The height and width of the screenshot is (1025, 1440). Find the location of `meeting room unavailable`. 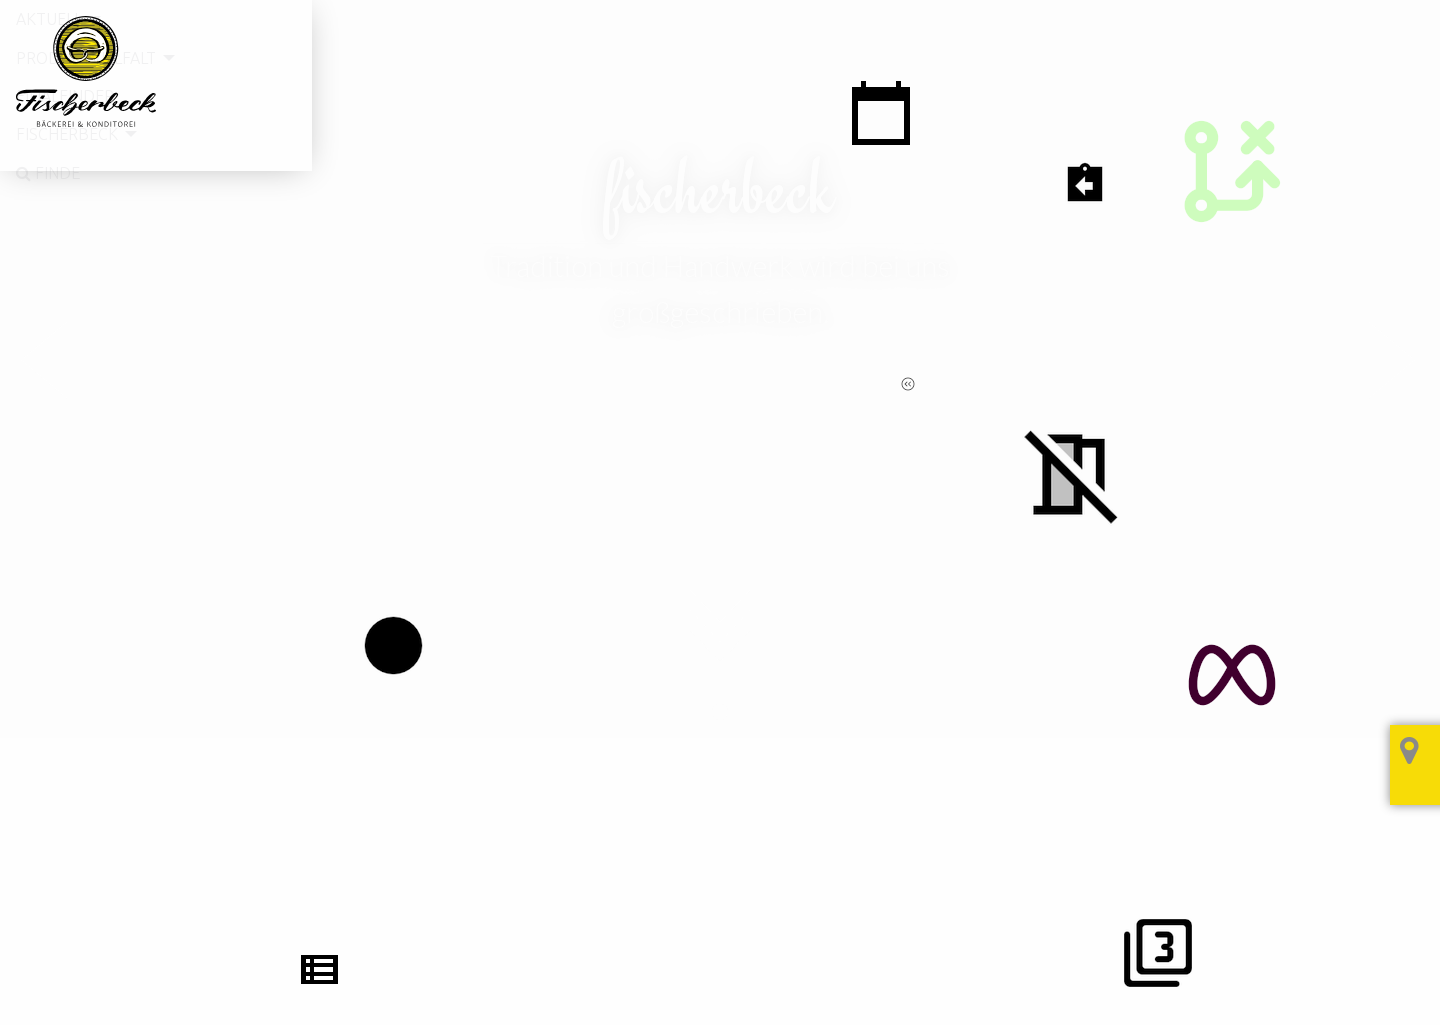

meeting room unavailable is located at coordinates (1073, 474).